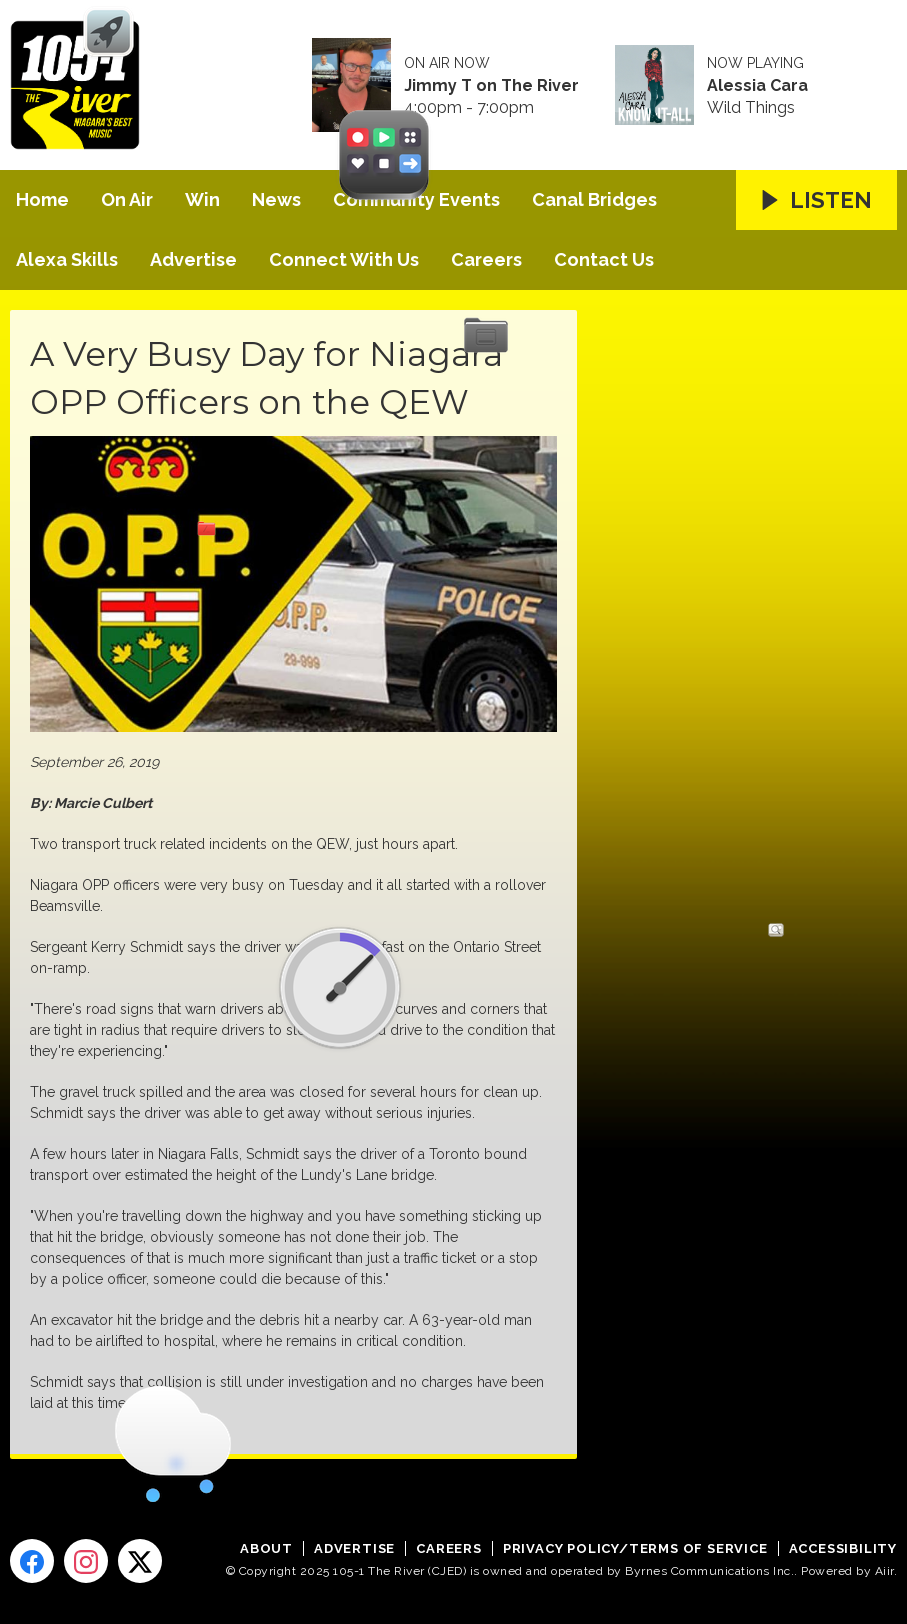  What do you see at coordinates (776, 930) in the screenshot?
I see `open eye of mate image viewer` at bounding box center [776, 930].